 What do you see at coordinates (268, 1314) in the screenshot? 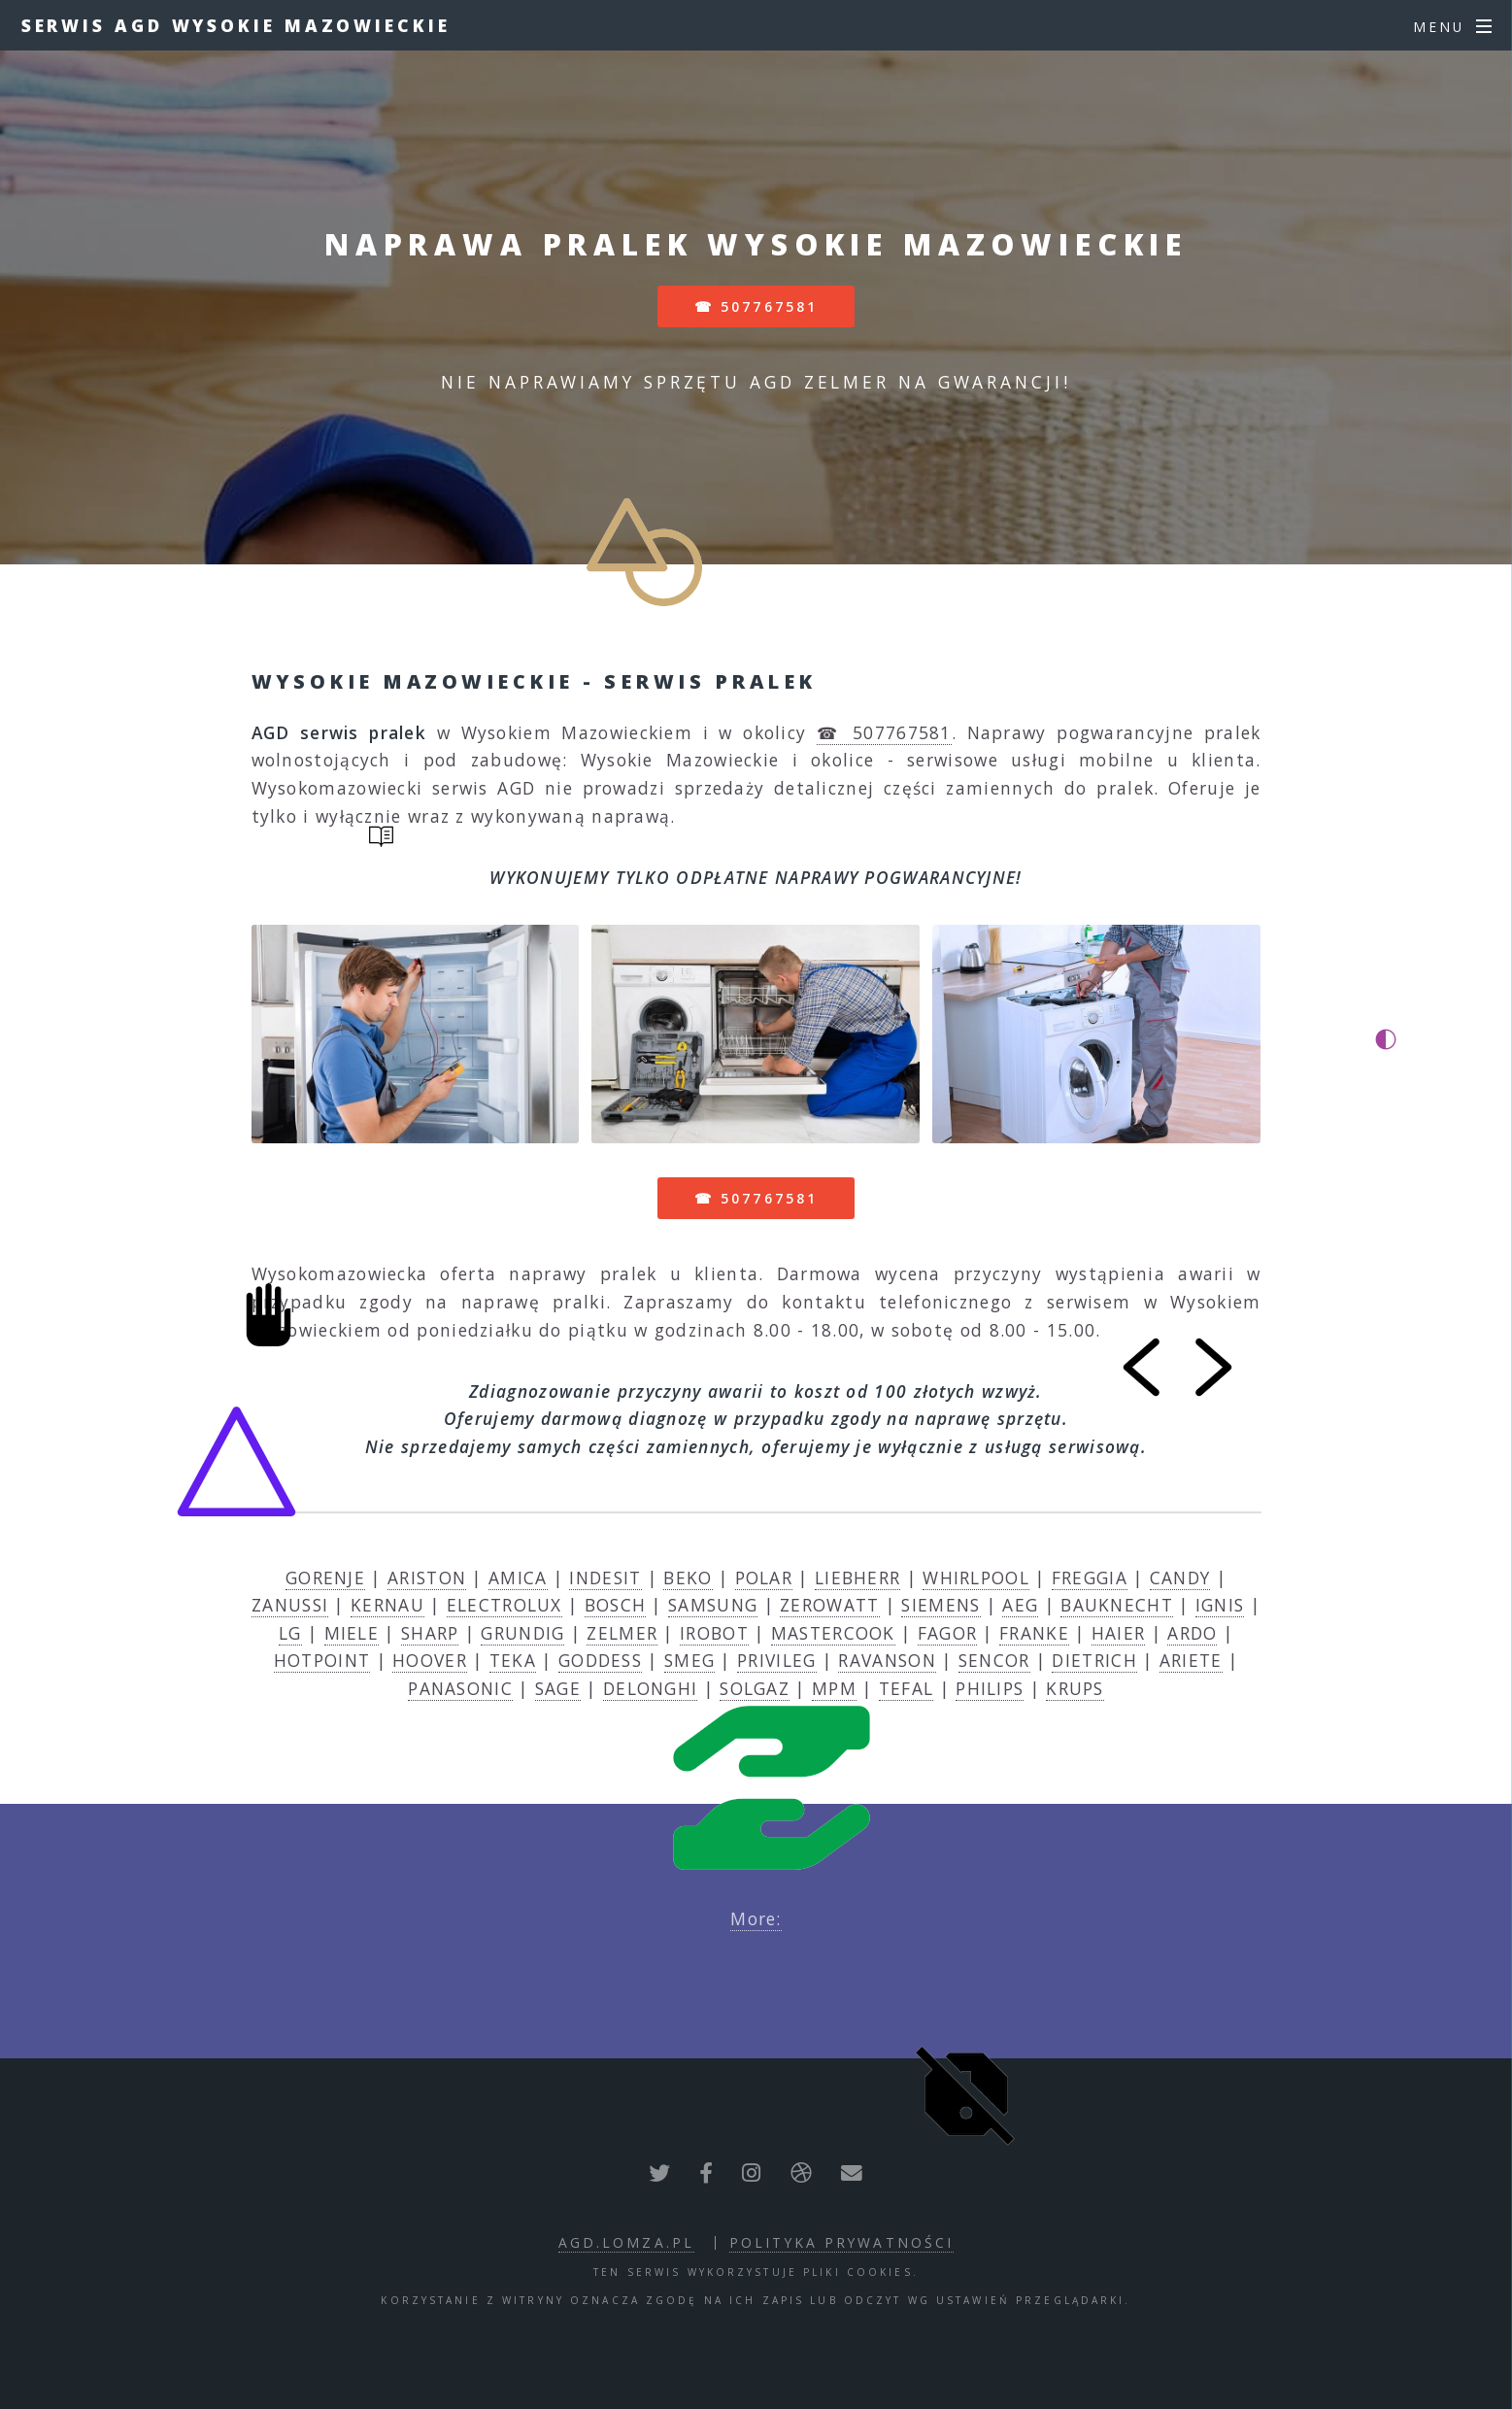
I see `stop or halt an action` at bounding box center [268, 1314].